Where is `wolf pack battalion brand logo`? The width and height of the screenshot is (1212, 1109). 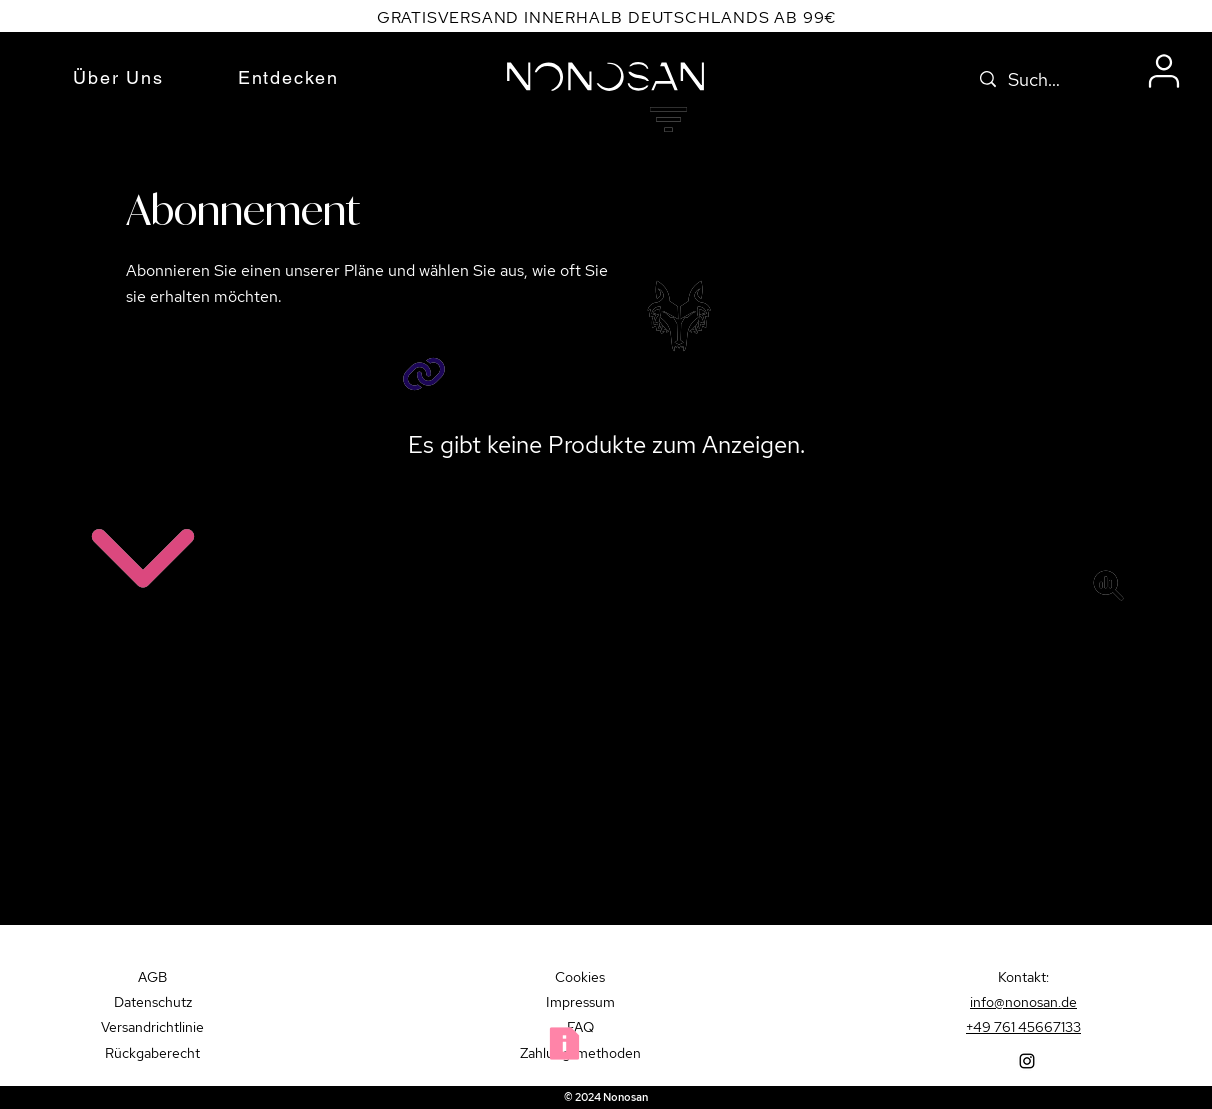
wolf pack battalion brand logo is located at coordinates (679, 316).